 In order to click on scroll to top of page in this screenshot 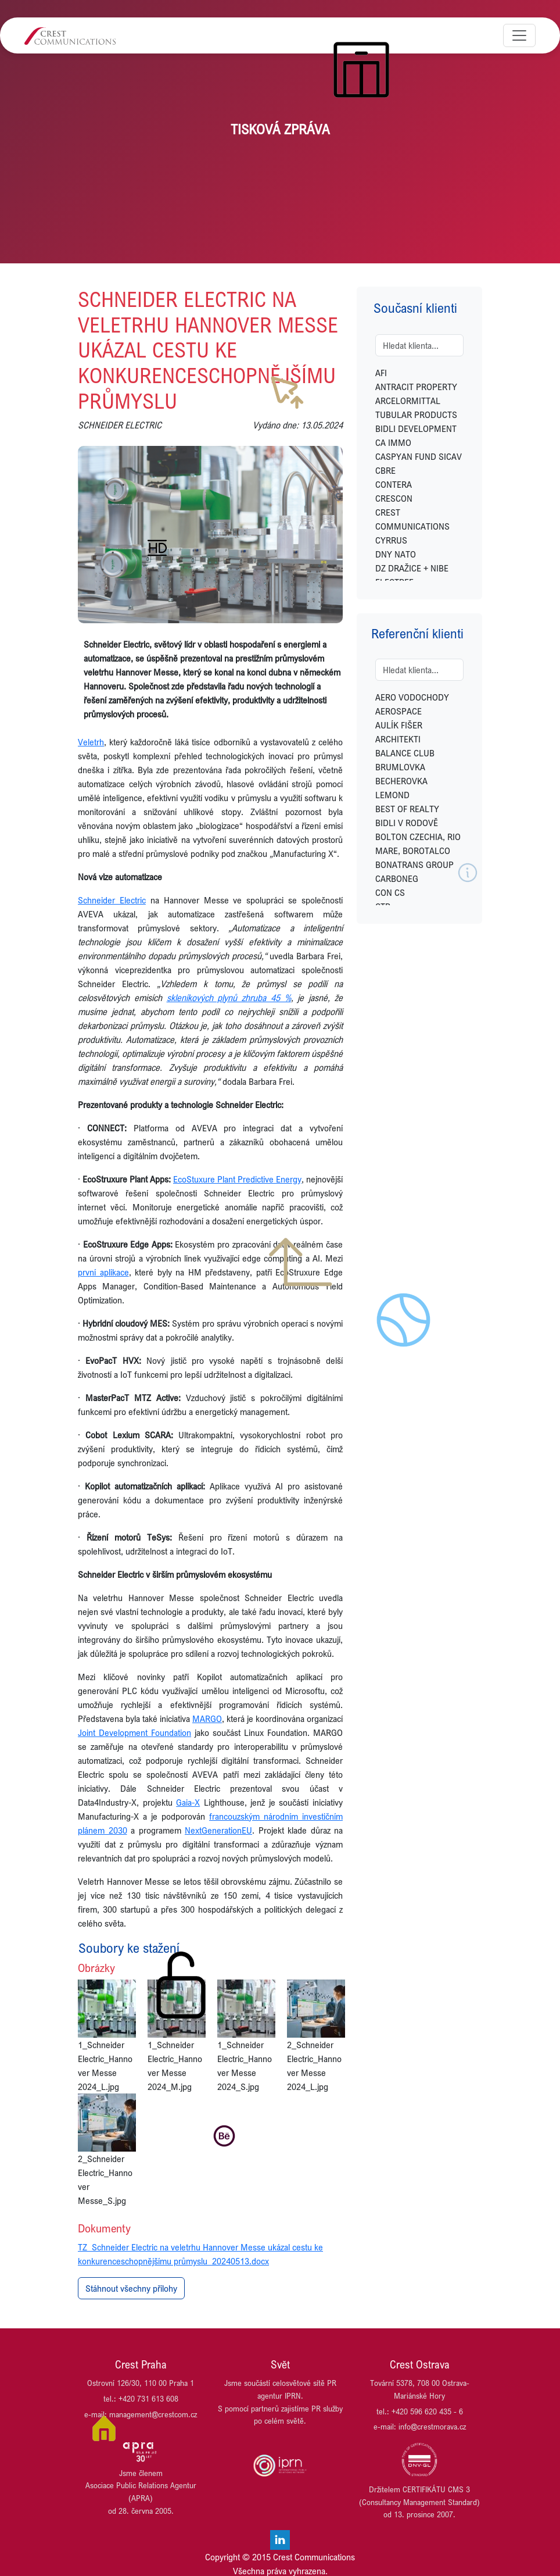, I will do `click(285, 391)`.